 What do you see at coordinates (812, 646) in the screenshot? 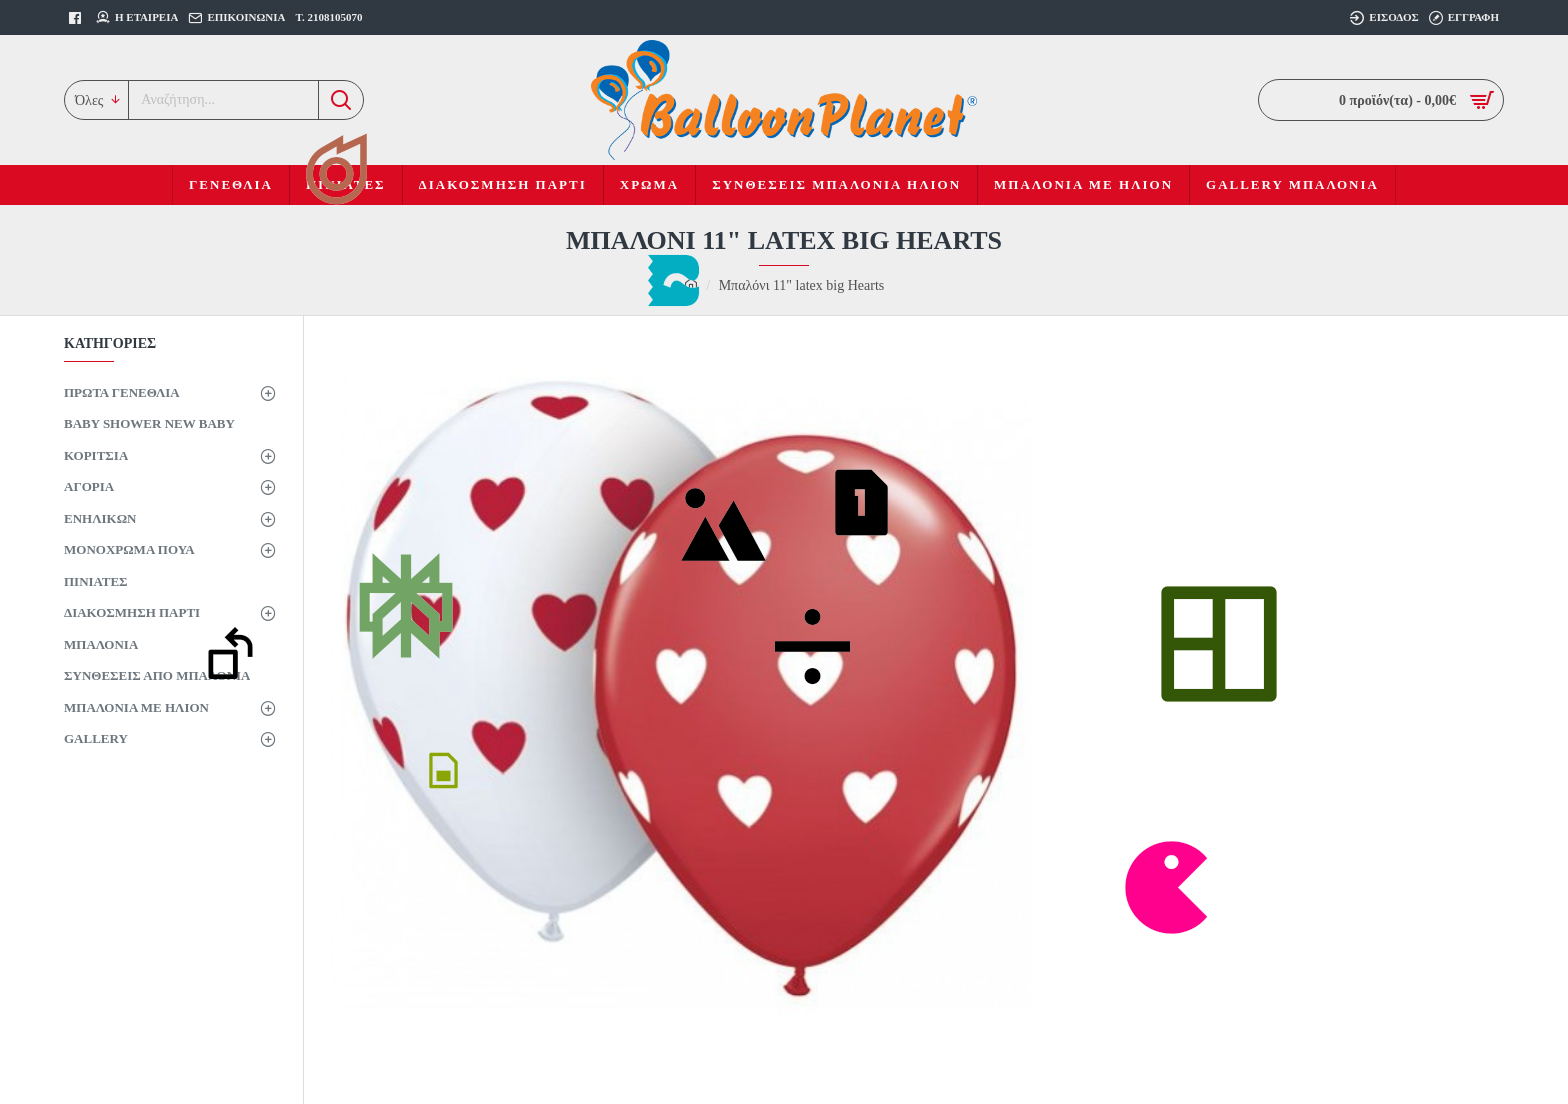
I see `perform division calculation` at bounding box center [812, 646].